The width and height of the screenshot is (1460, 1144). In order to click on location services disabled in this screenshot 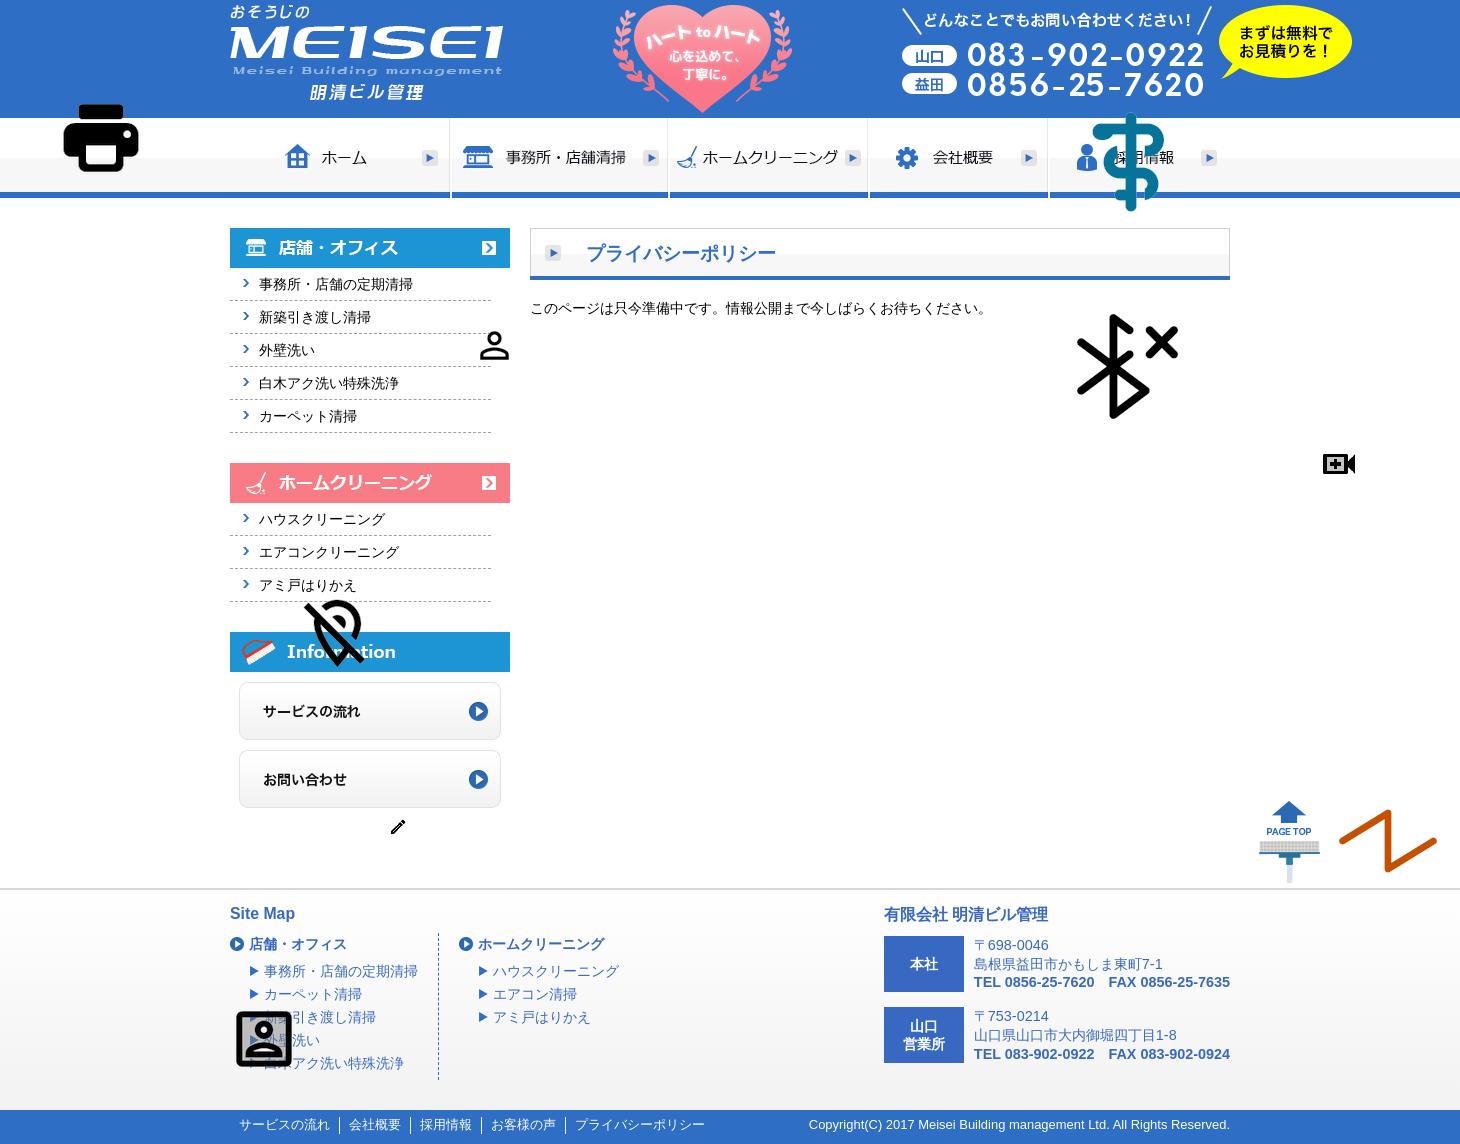, I will do `click(337, 633)`.